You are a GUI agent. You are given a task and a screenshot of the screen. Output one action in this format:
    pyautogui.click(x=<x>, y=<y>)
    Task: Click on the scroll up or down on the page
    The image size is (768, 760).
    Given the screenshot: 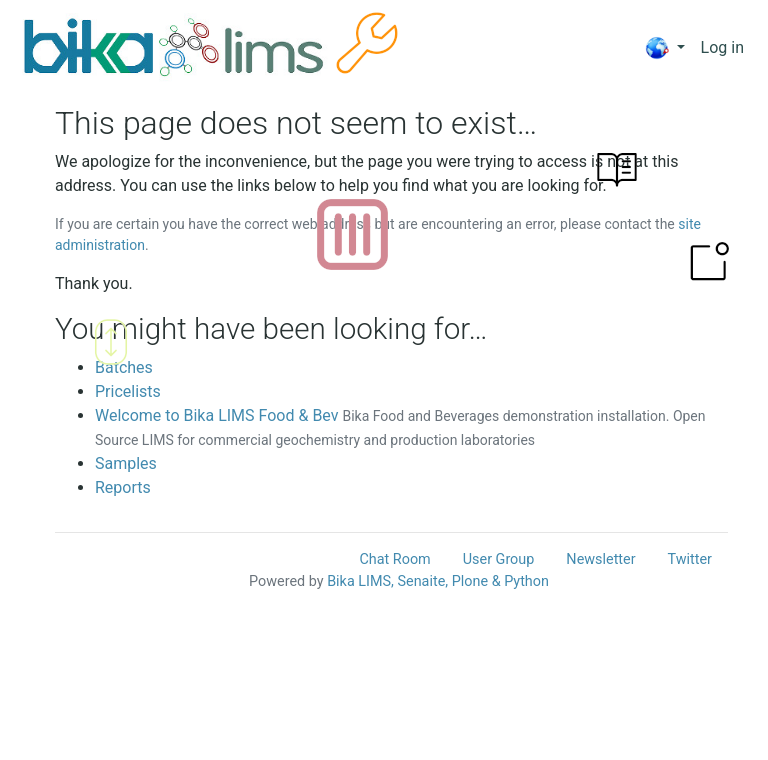 What is the action you would take?
    pyautogui.click(x=111, y=342)
    